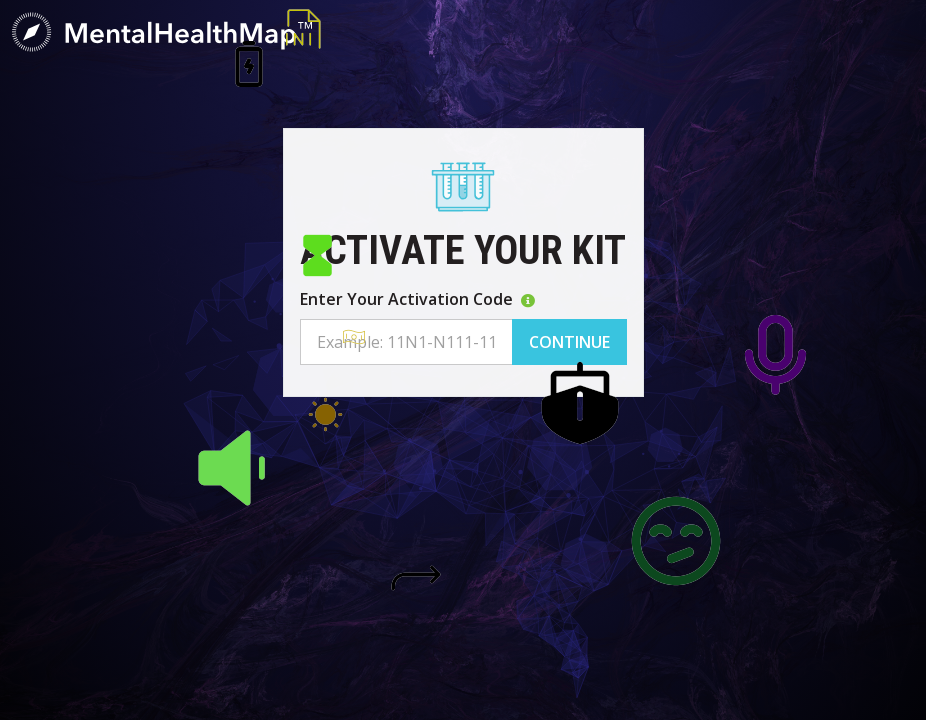  What do you see at coordinates (325, 414) in the screenshot?
I see `switch to light mode` at bounding box center [325, 414].